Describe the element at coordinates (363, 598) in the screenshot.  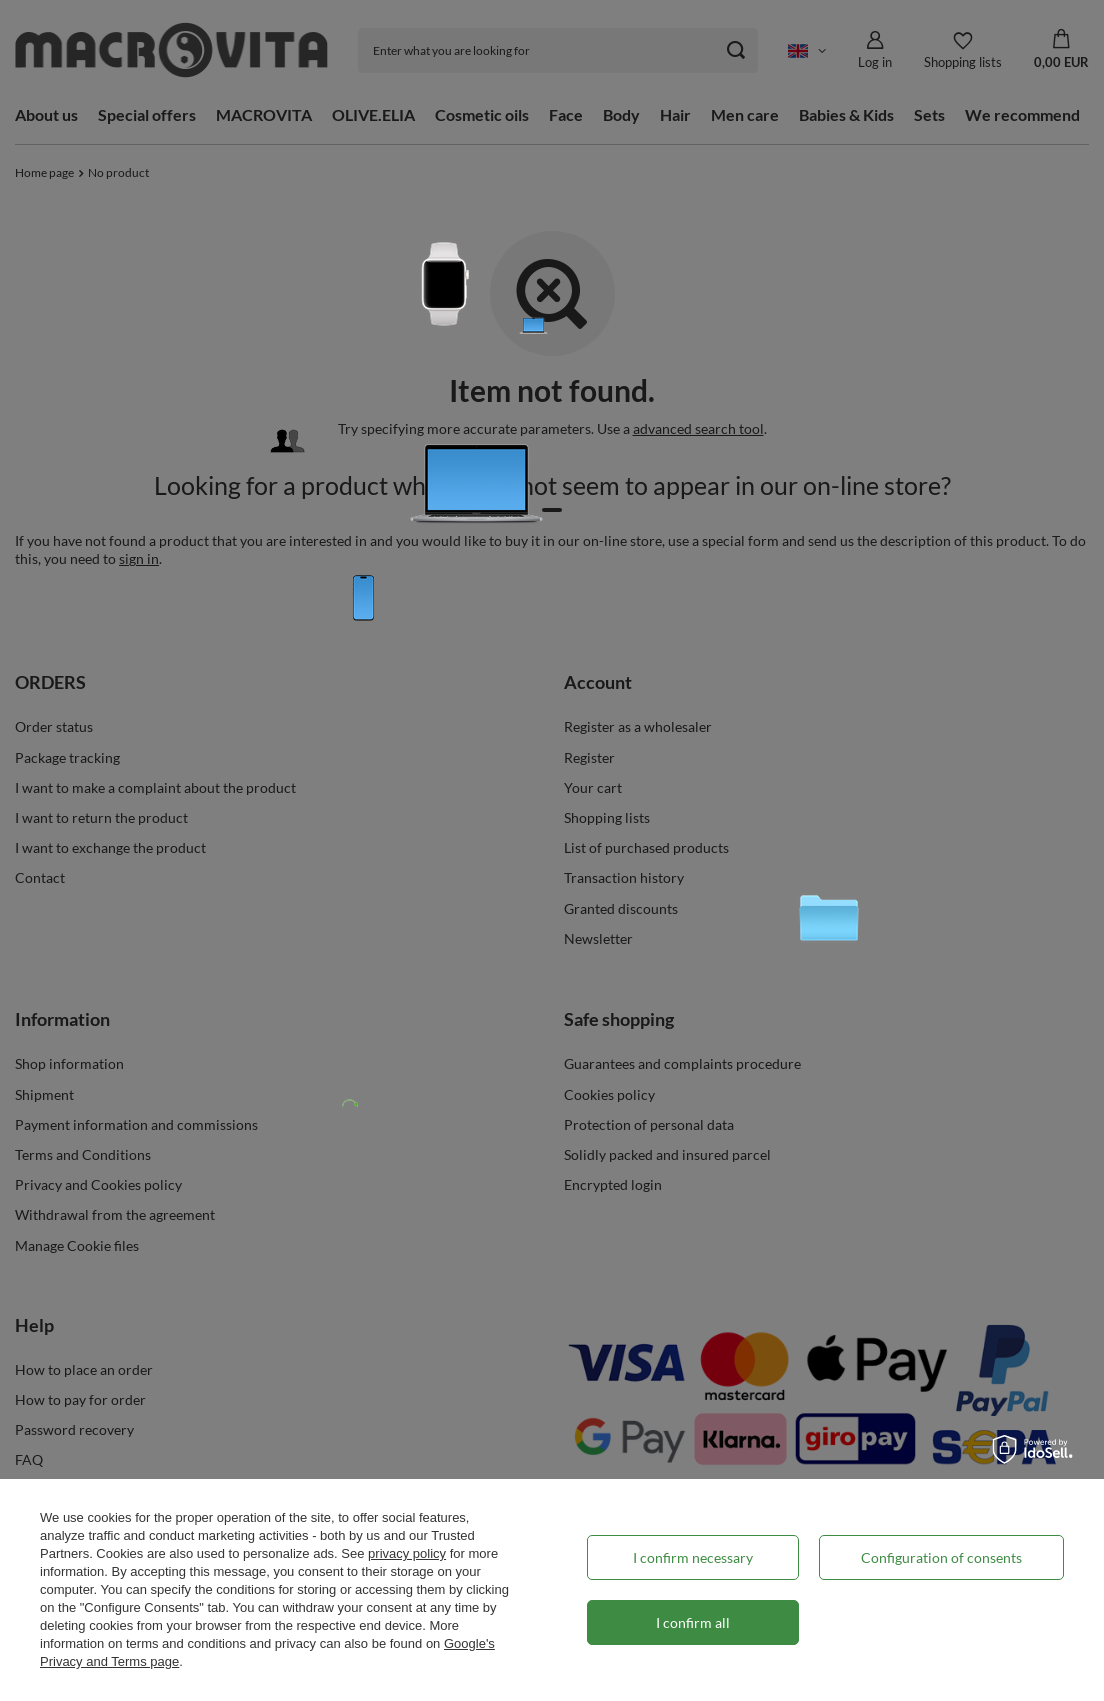
I see `iPhone 15 Pro device icon` at that location.